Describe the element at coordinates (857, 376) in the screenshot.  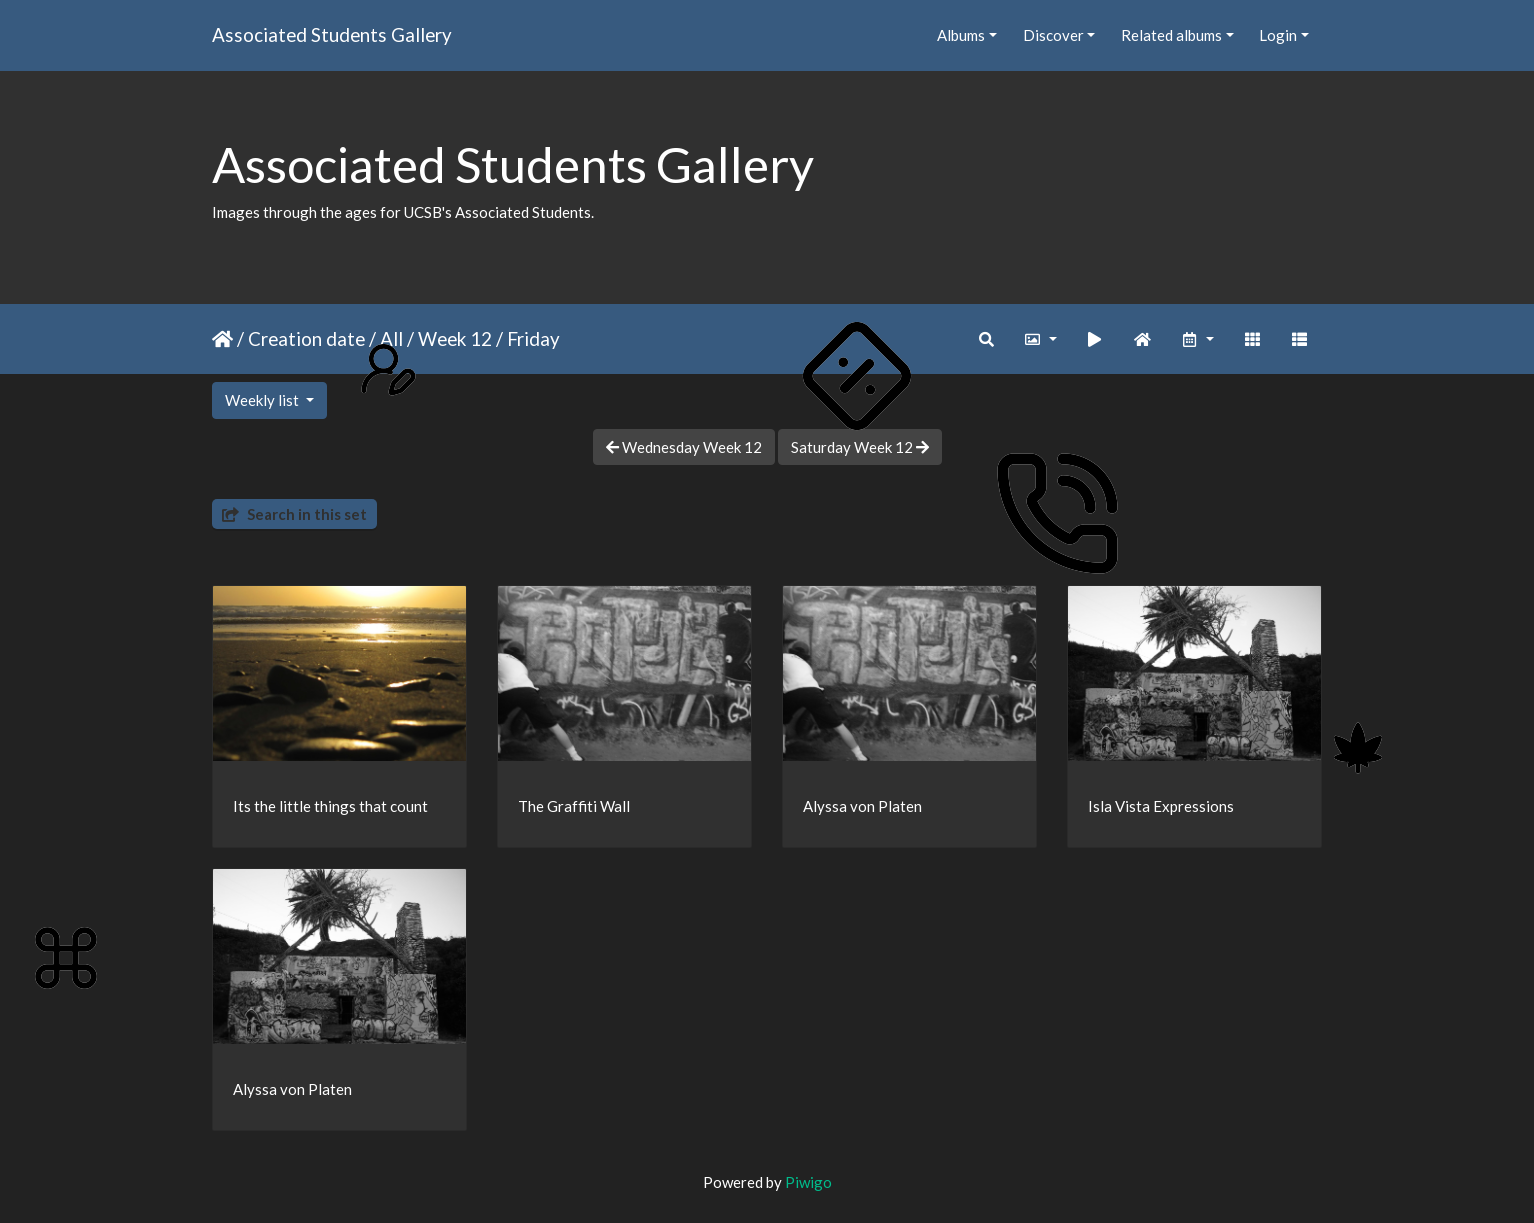
I see `view discount or promotional offer` at that location.